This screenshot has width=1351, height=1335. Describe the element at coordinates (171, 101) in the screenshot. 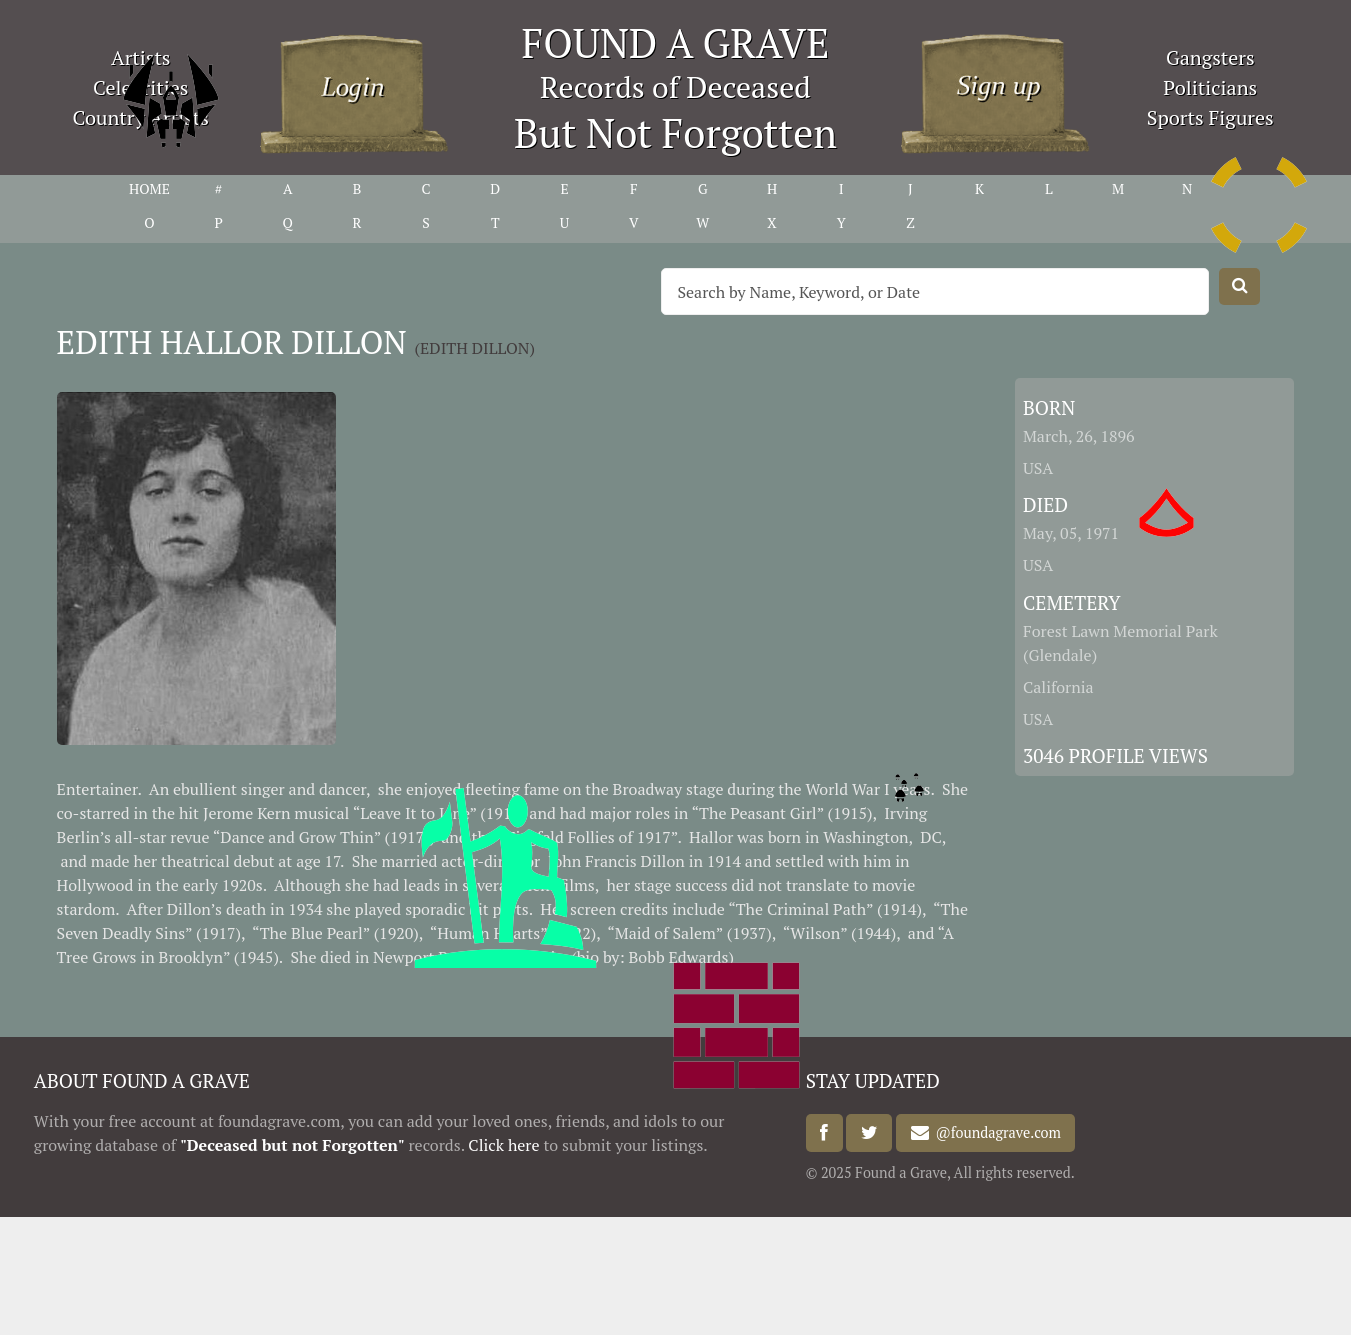

I see `launch space combat game` at that location.